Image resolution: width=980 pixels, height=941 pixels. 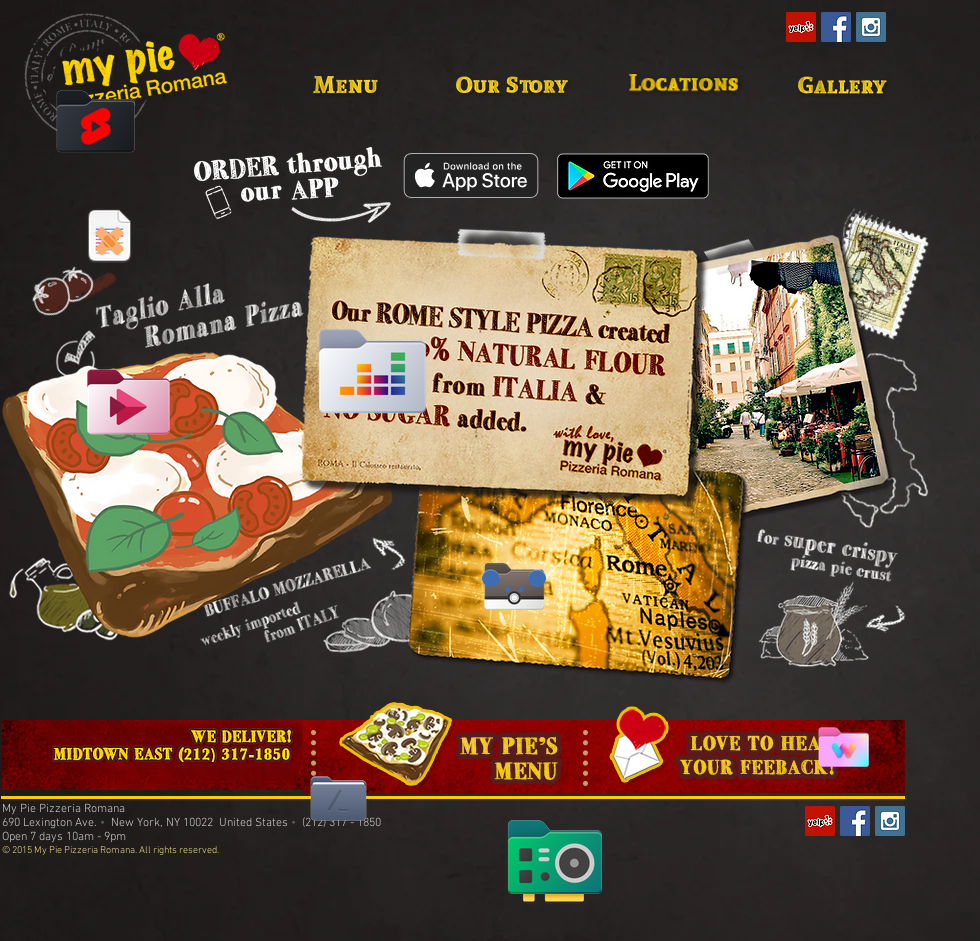 What do you see at coordinates (514, 588) in the screenshot?
I see `folder containing pokémon heavy ball assets` at bounding box center [514, 588].